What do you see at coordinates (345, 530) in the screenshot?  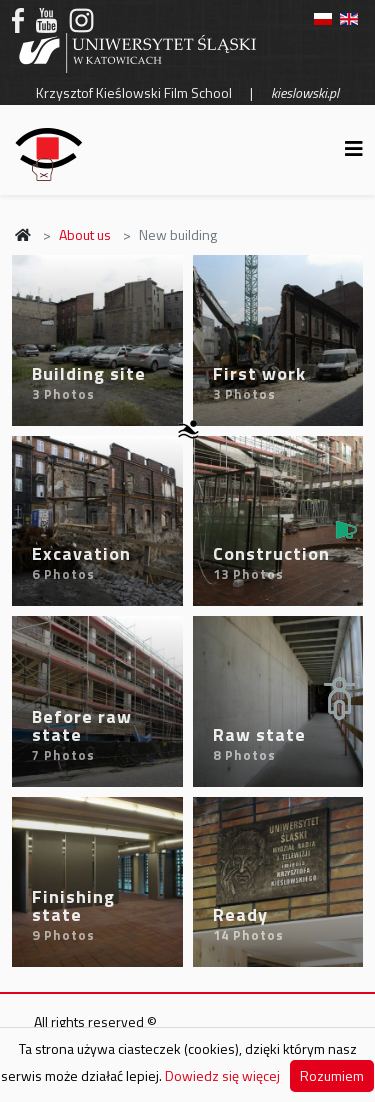 I see `make an announcement or broadcast` at bounding box center [345, 530].